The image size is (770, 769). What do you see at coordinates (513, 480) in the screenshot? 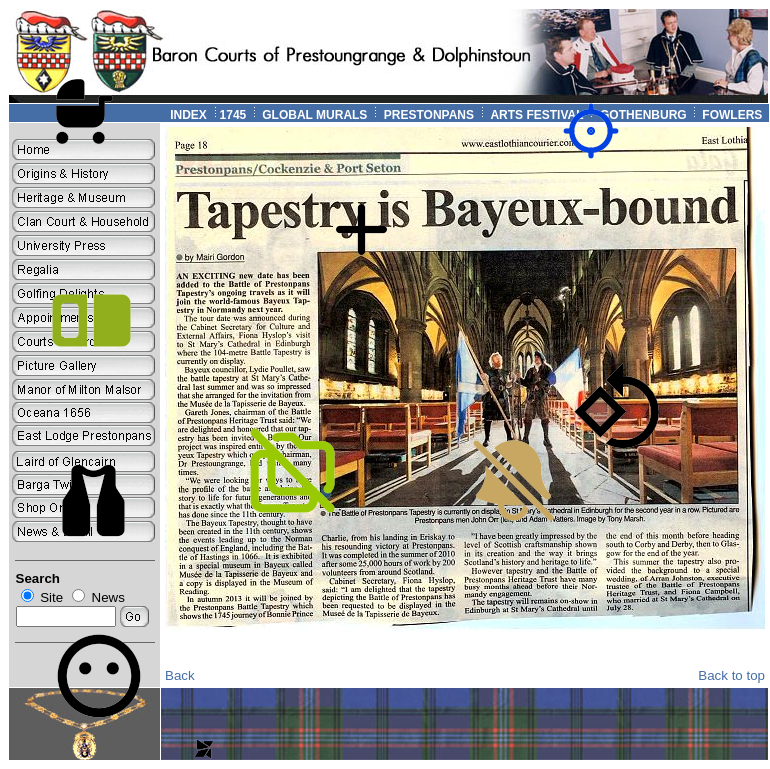
I see `mute notifications` at bounding box center [513, 480].